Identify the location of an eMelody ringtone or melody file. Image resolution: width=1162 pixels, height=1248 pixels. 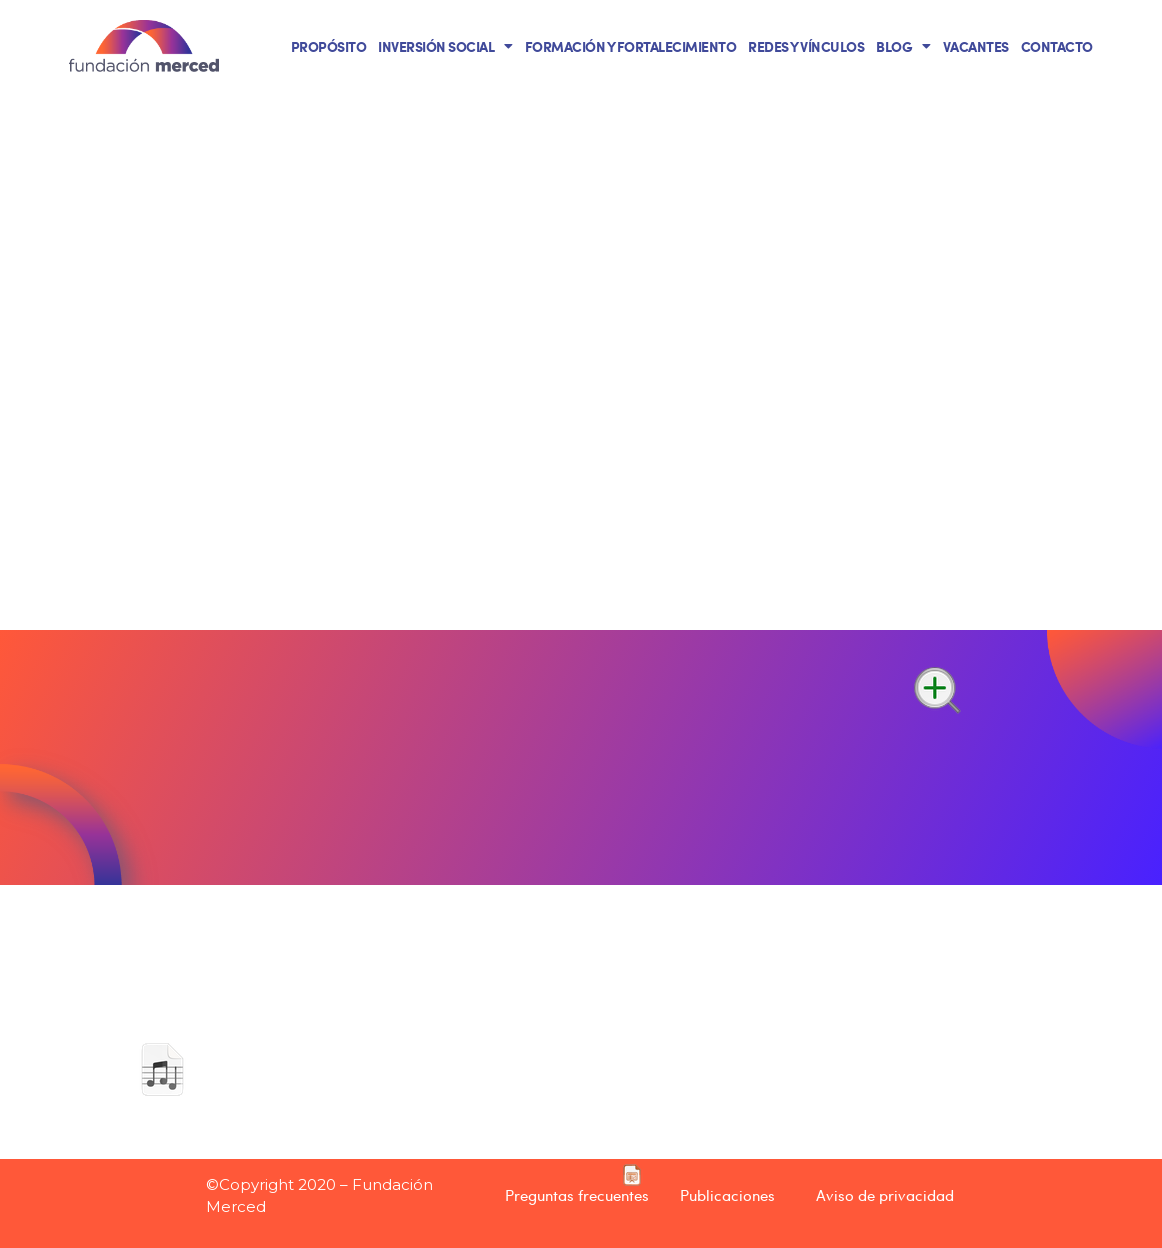
(162, 1069).